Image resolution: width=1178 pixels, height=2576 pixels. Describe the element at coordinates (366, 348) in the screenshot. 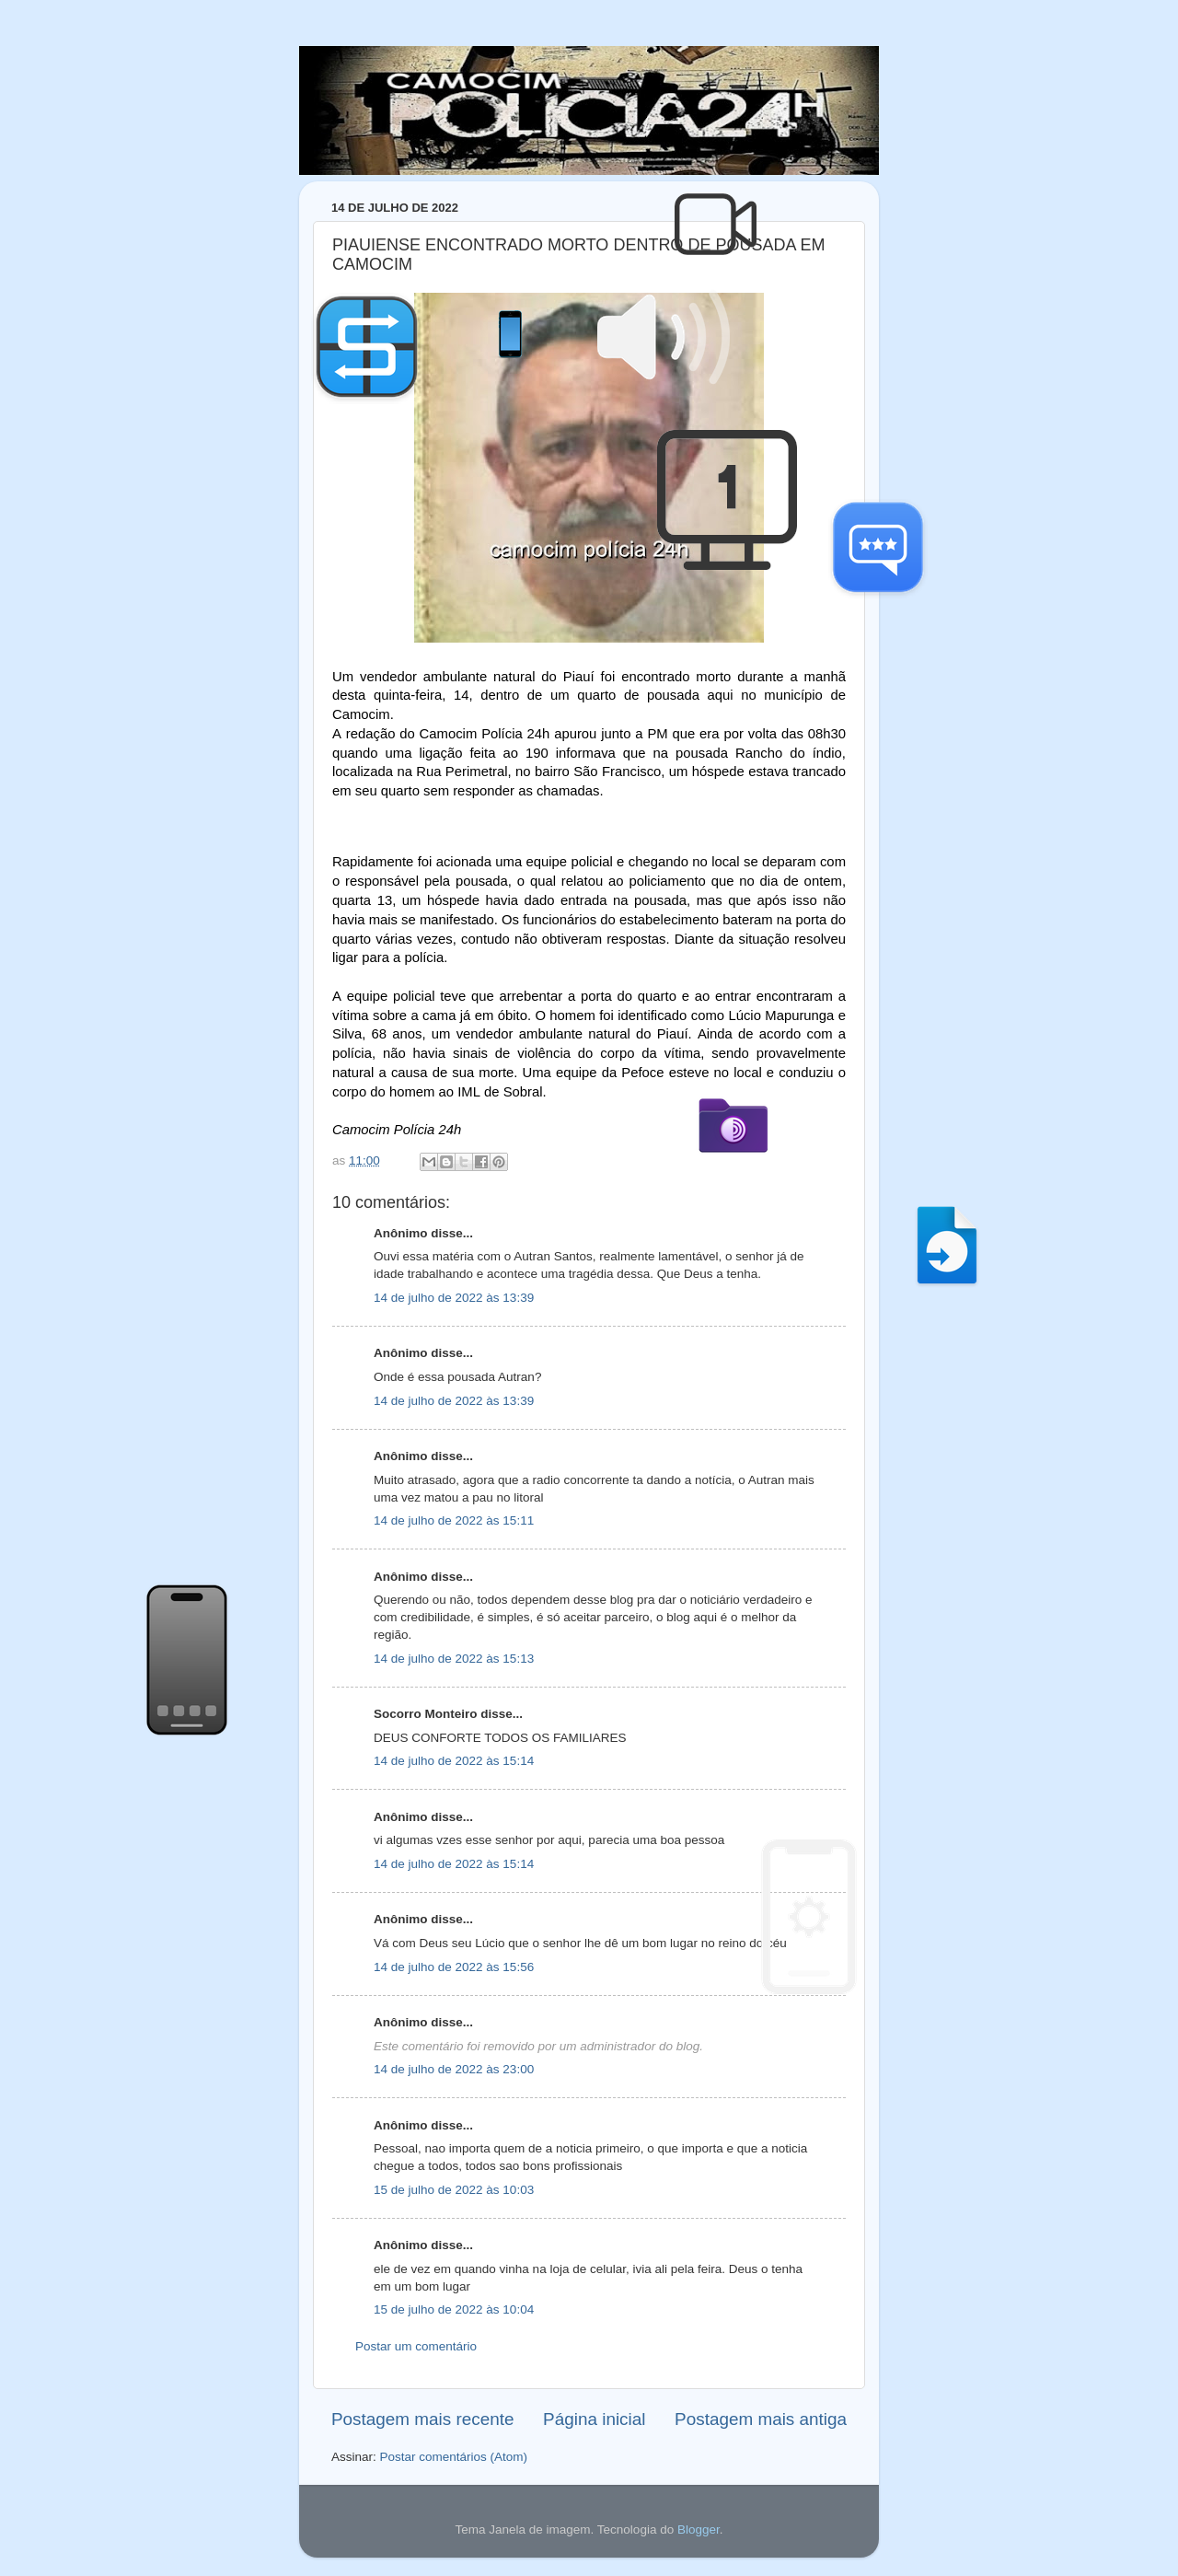

I see `configure windows file sharing settings` at that location.